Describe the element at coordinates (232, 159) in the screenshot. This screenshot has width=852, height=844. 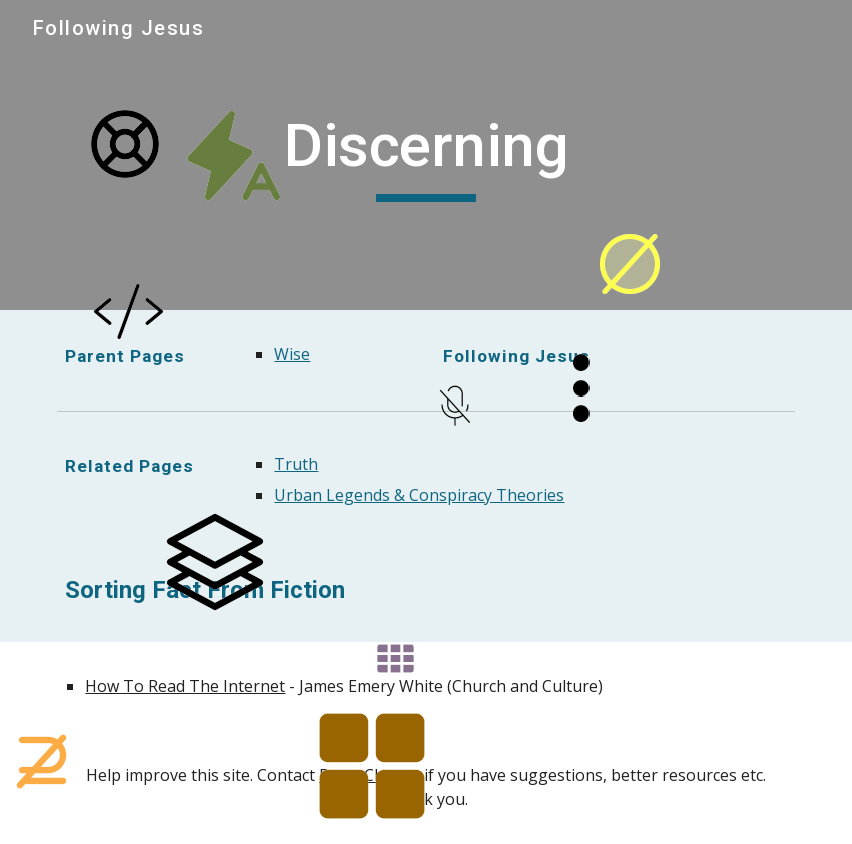
I see `enable auto-flash mode for camera` at that location.